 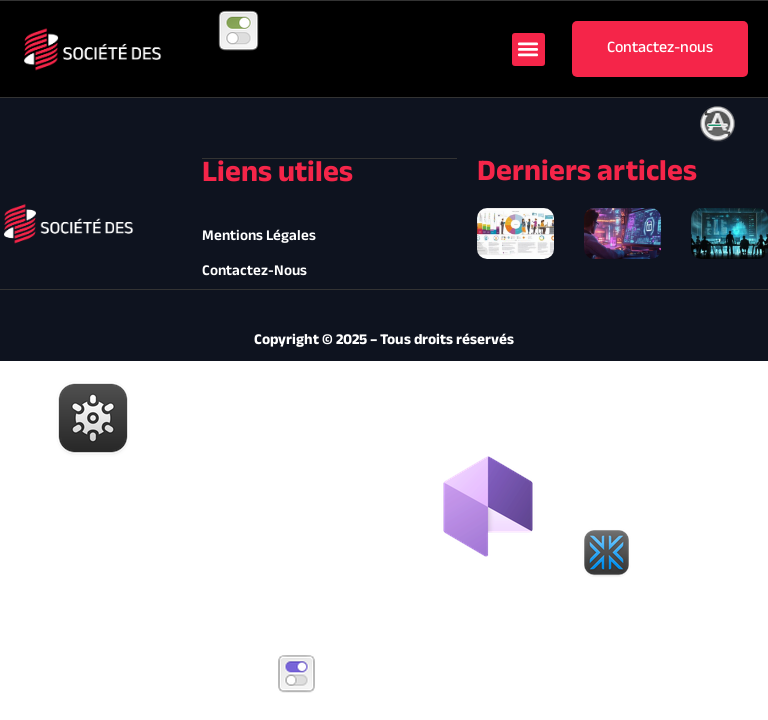 I want to click on open gnome mines game, so click(x=93, y=418).